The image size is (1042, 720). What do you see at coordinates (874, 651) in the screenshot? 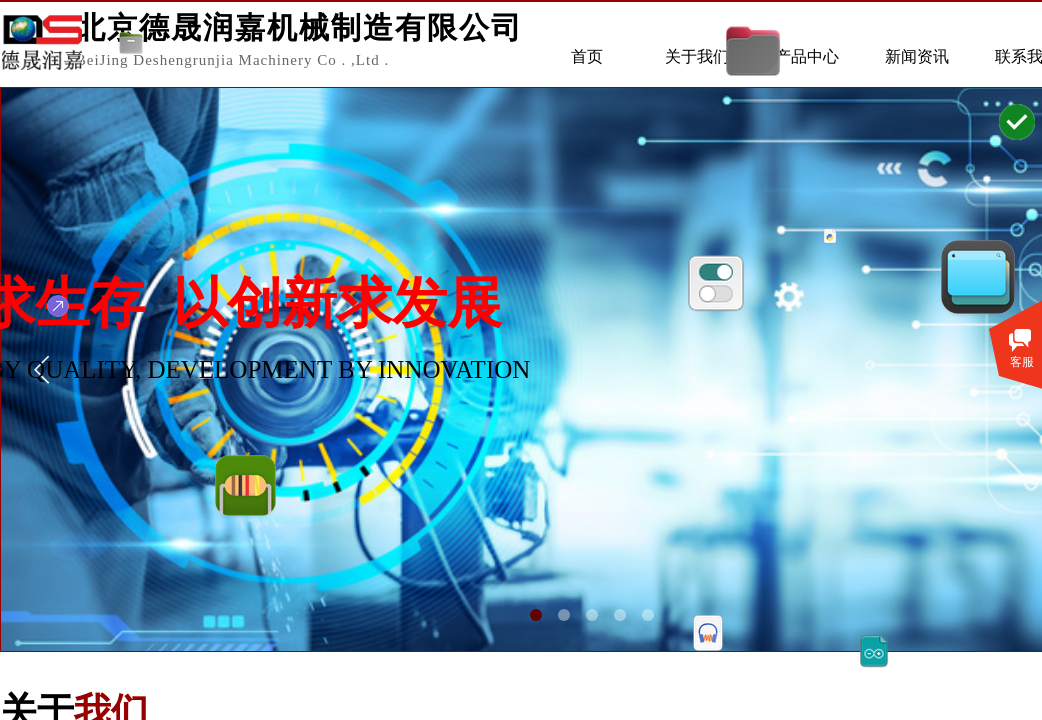
I see `an arduino source code file` at bounding box center [874, 651].